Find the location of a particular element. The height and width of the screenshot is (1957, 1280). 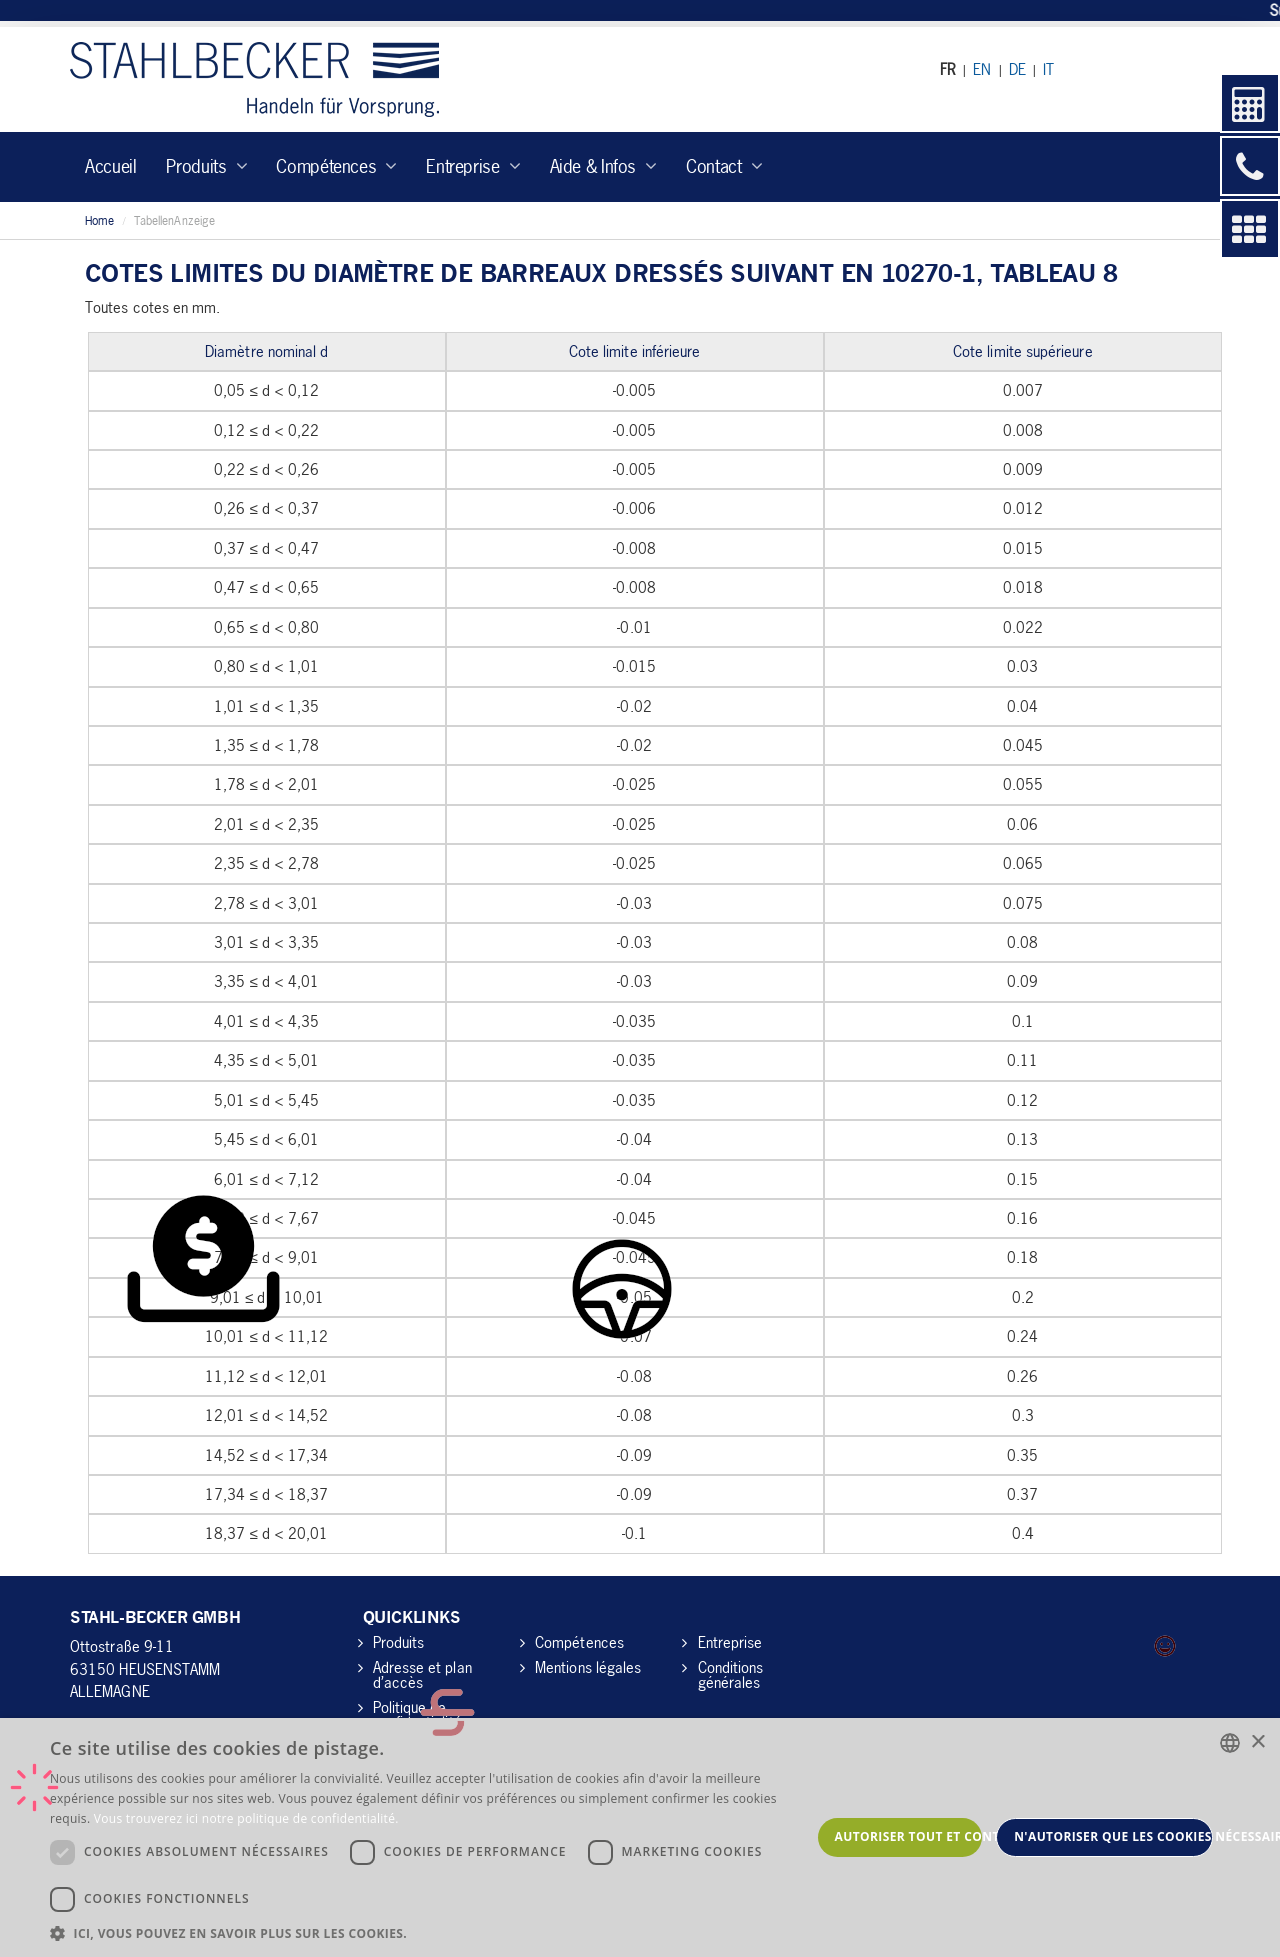

add an emoji or reaction to a message is located at coordinates (1165, 1646).